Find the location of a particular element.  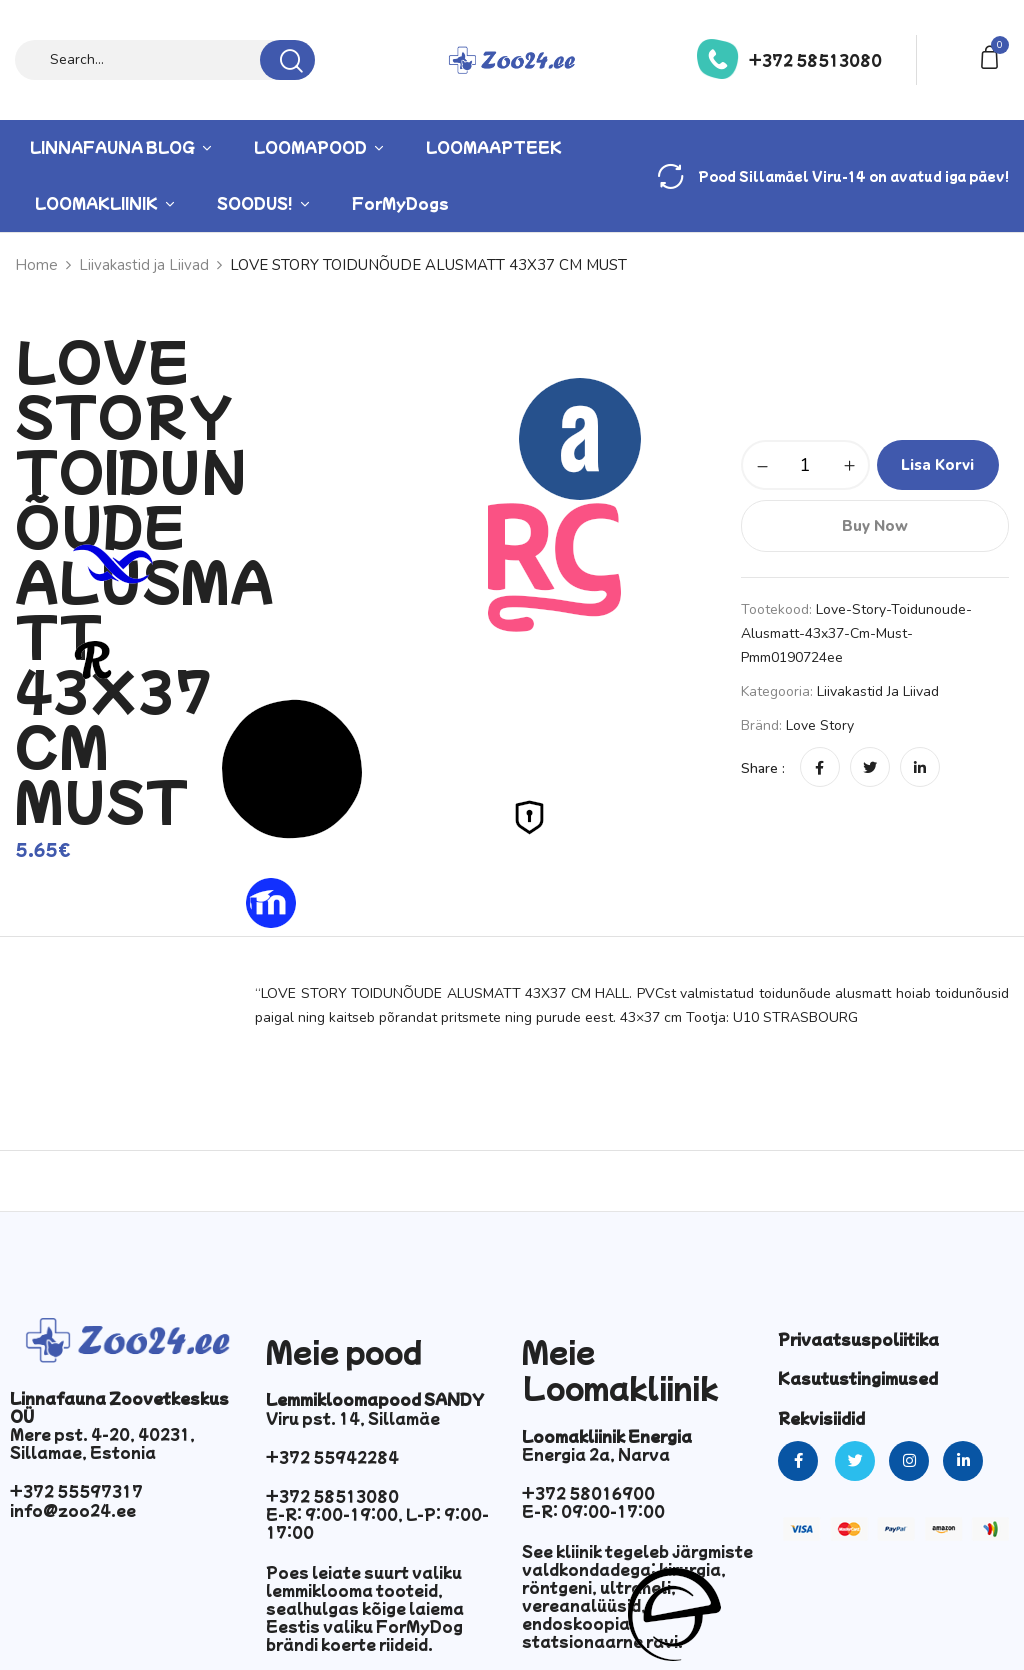

visit alamy stock photo website is located at coordinates (580, 439).